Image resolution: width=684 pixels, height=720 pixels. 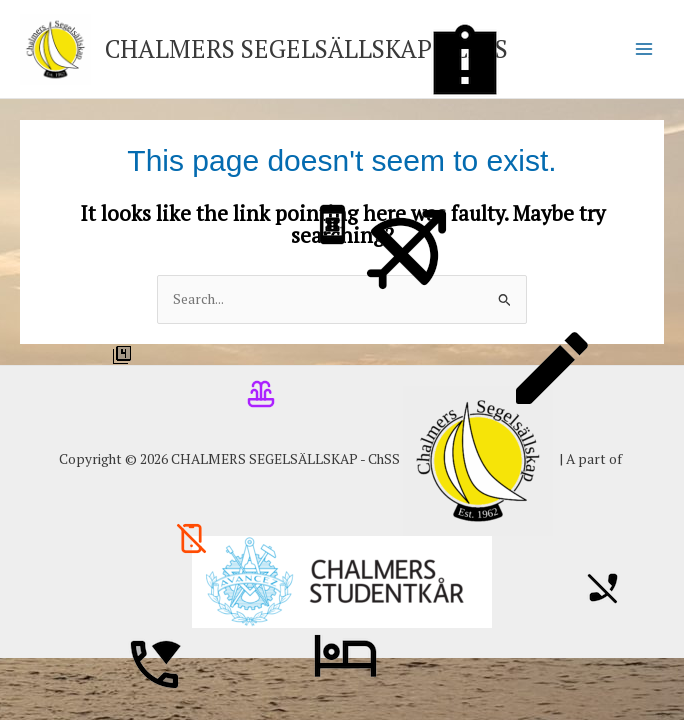 I want to click on locate nearby fountains or water features, so click(x=261, y=394).